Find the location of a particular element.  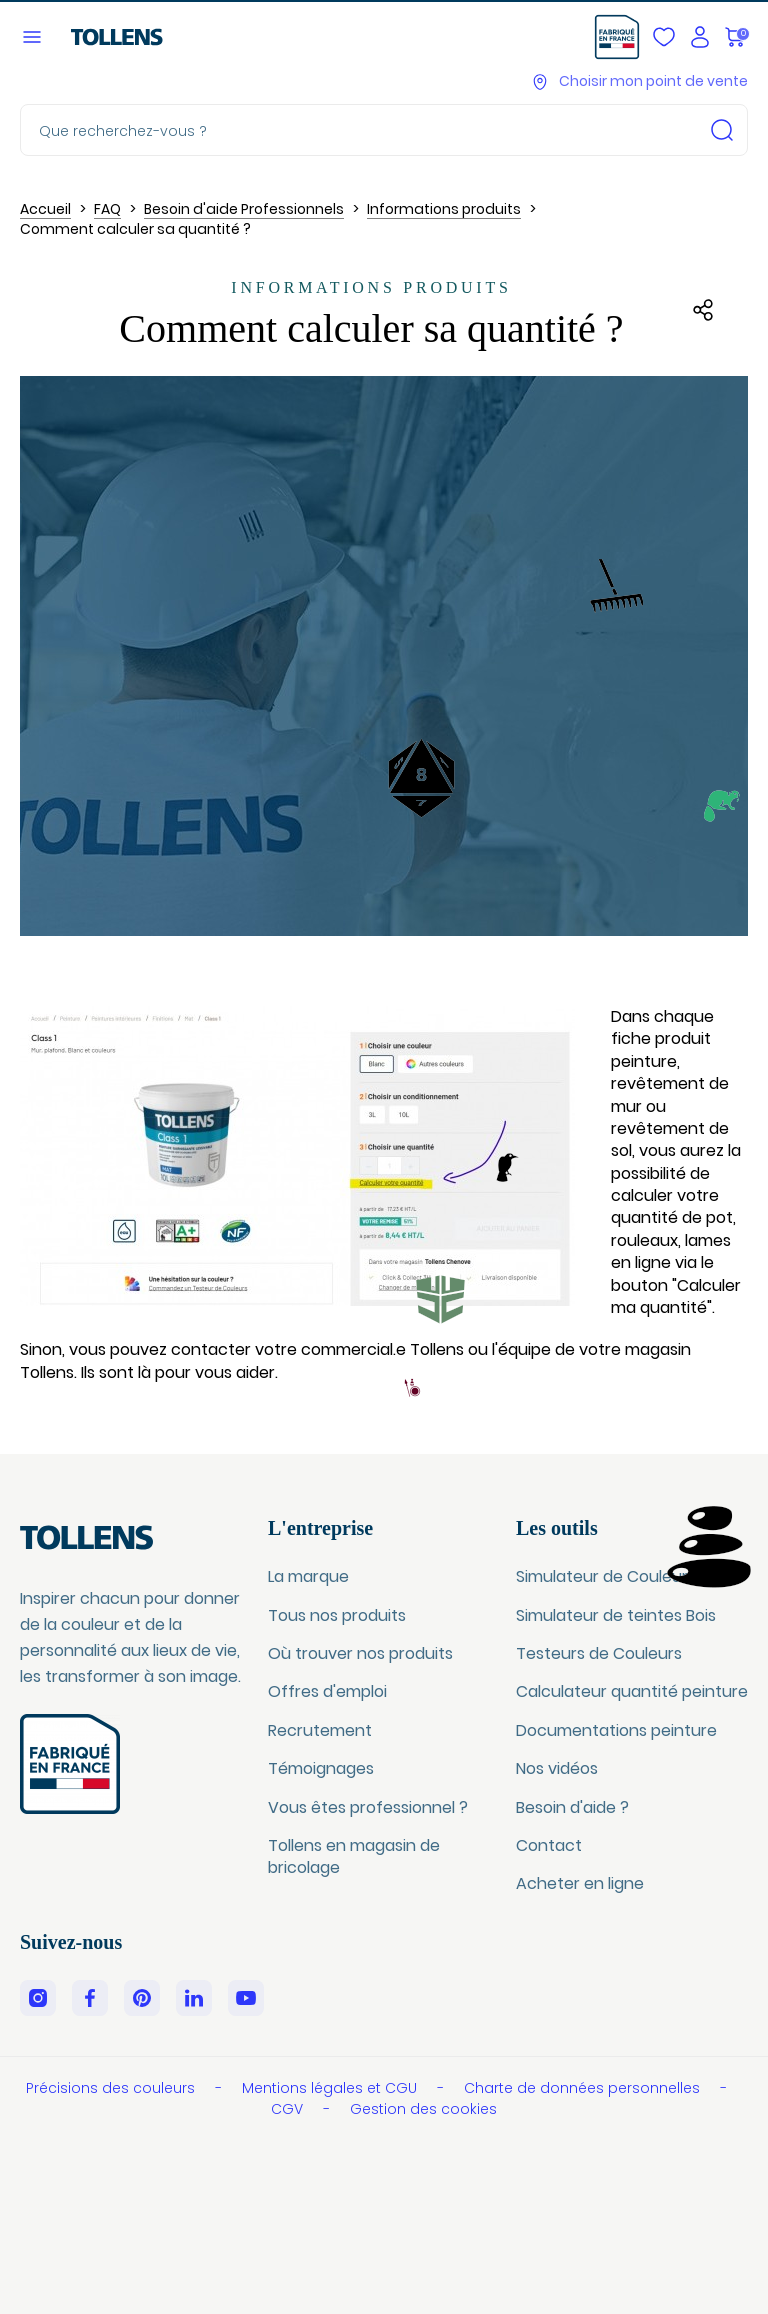

select spartan warrior class or faction is located at coordinates (411, 1387).